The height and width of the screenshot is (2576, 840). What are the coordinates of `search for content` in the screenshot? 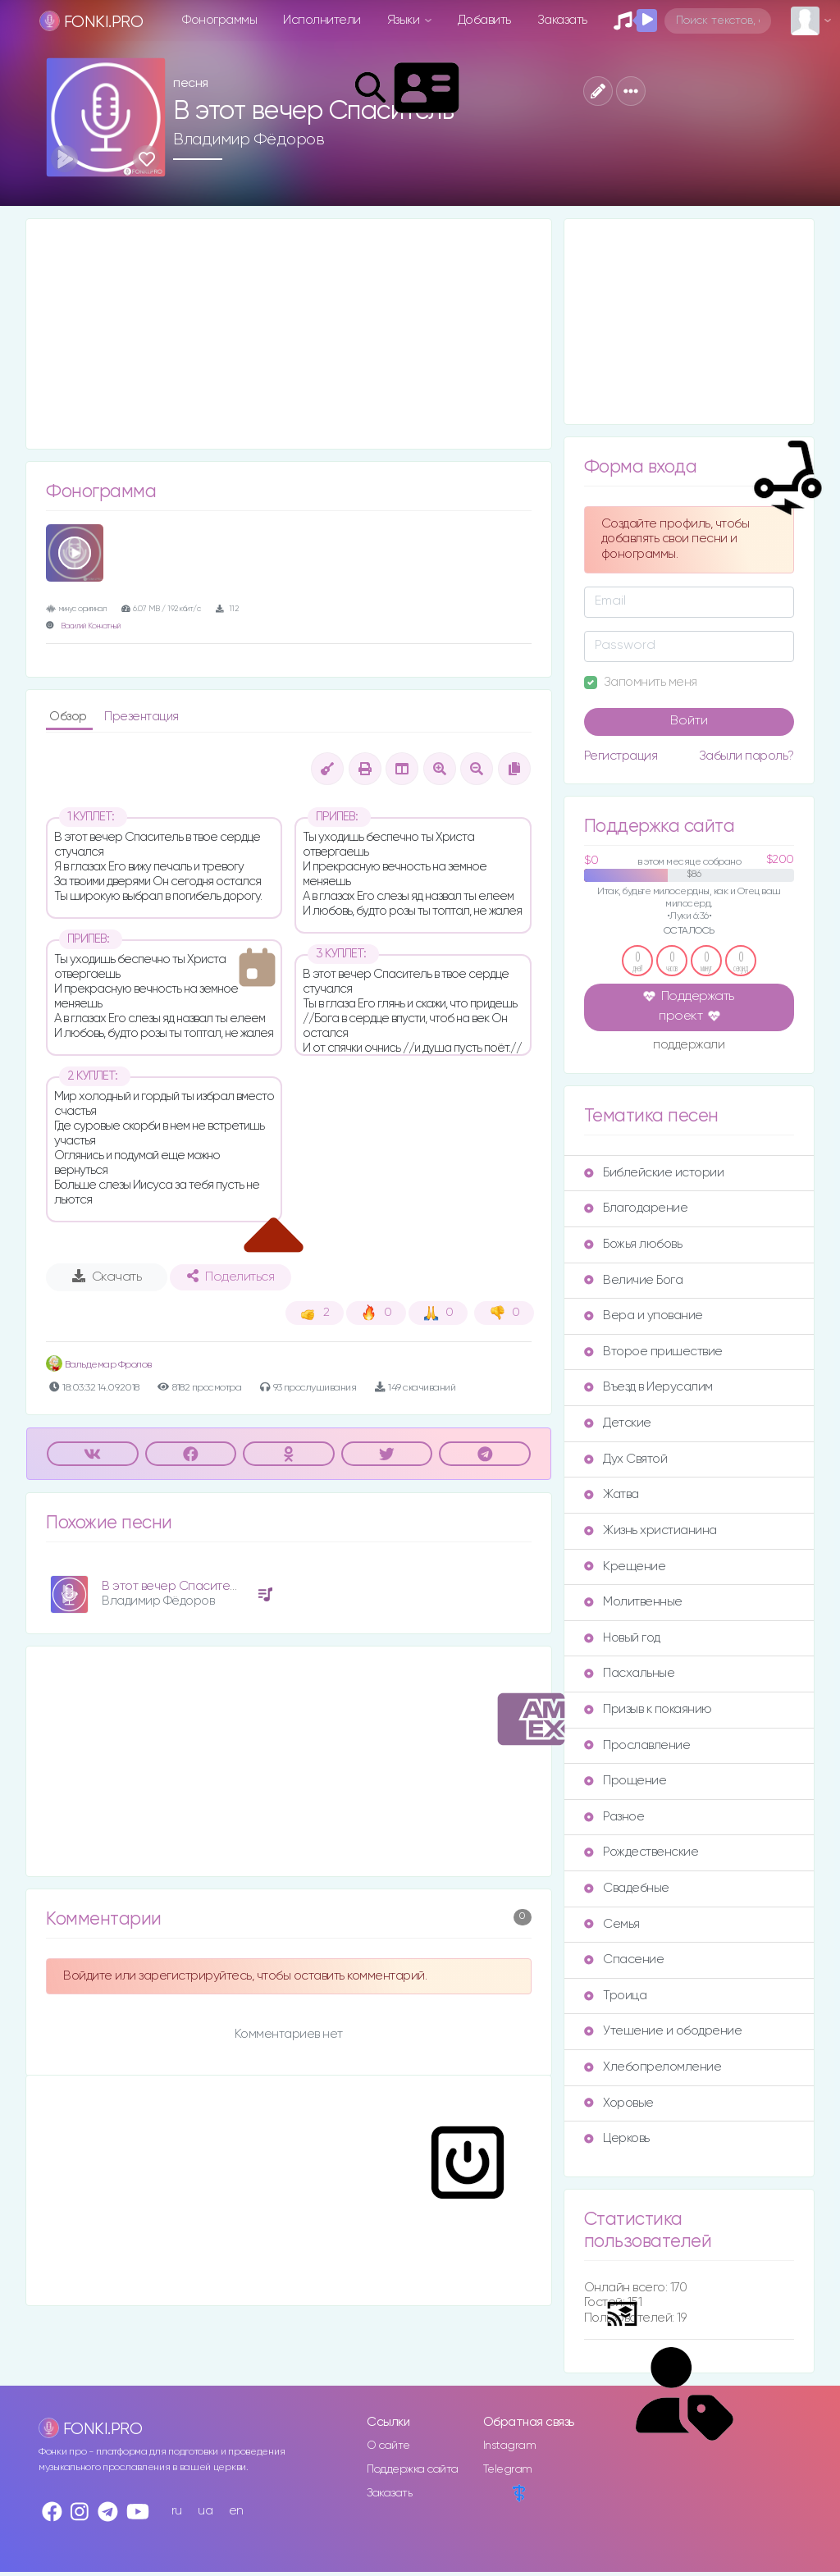 It's located at (370, 87).